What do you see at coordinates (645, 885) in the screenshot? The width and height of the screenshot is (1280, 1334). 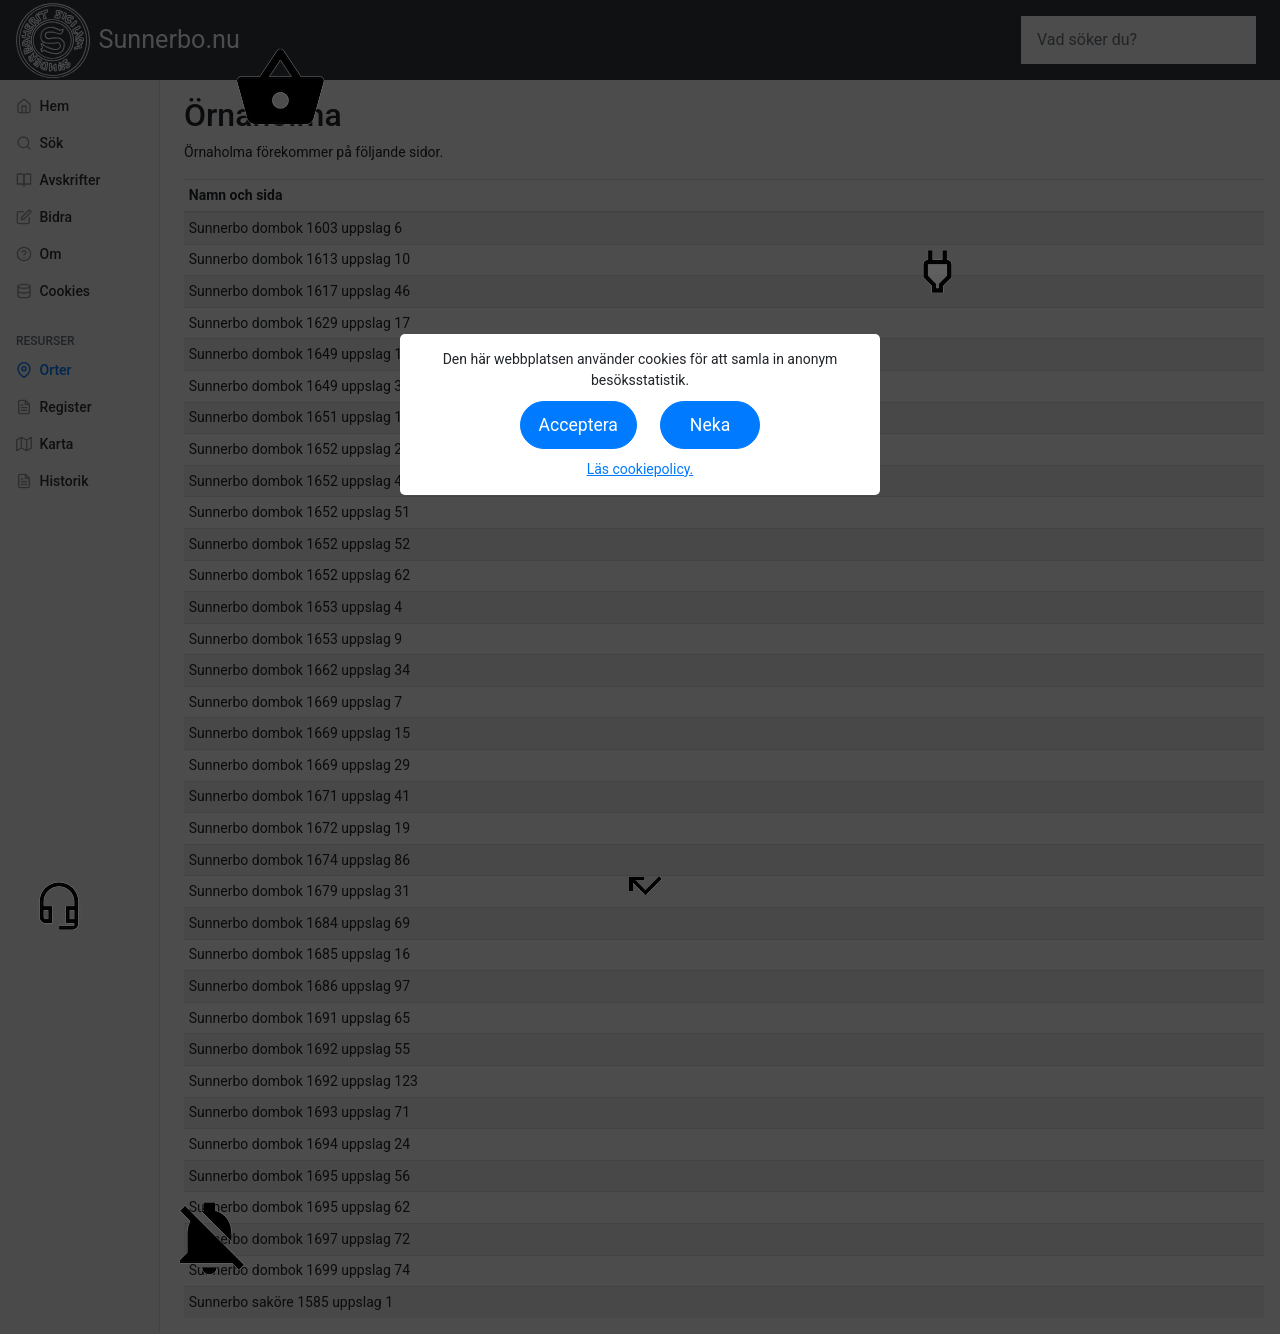 I see `indicates a missed incoming call` at bounding box center [645, 885].